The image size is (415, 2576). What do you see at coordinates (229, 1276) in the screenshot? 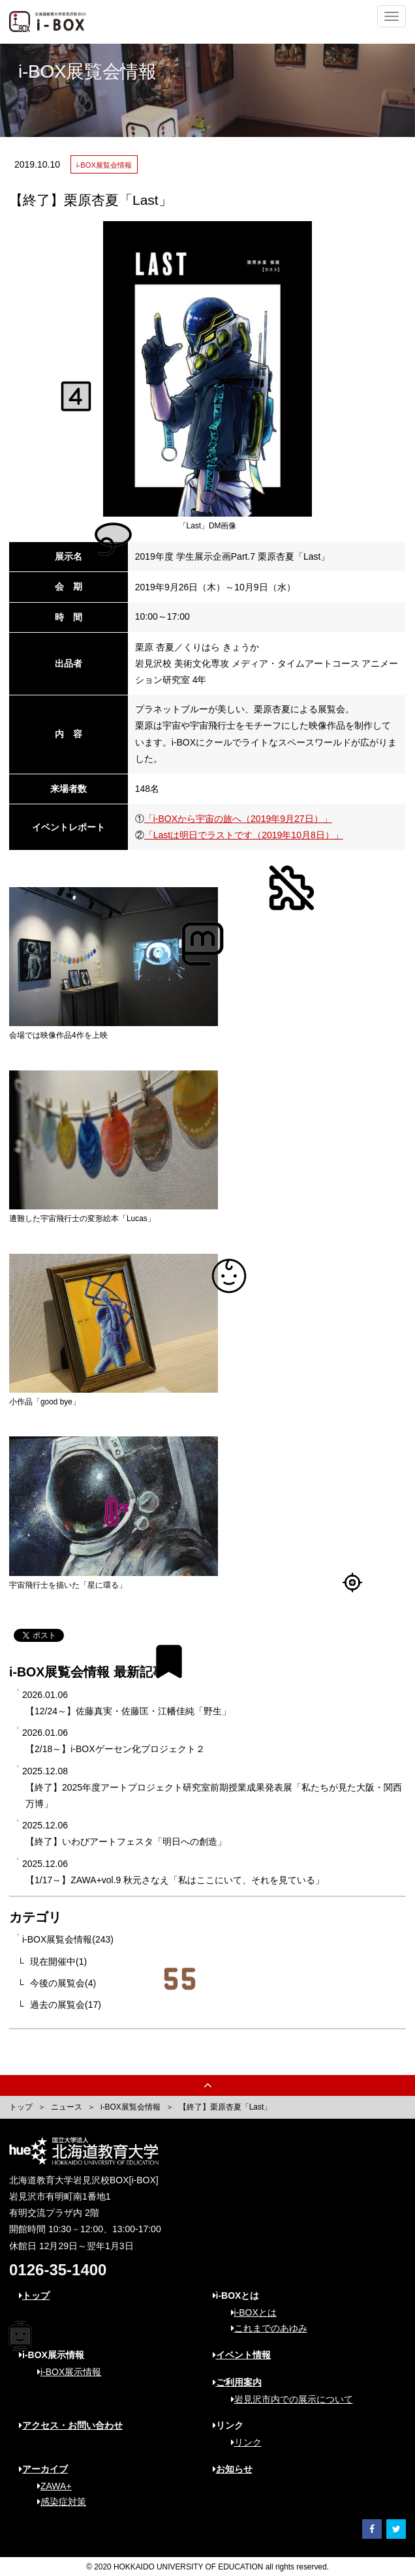
I see `access baby or child-related features` at bounding box center [229, 1276].